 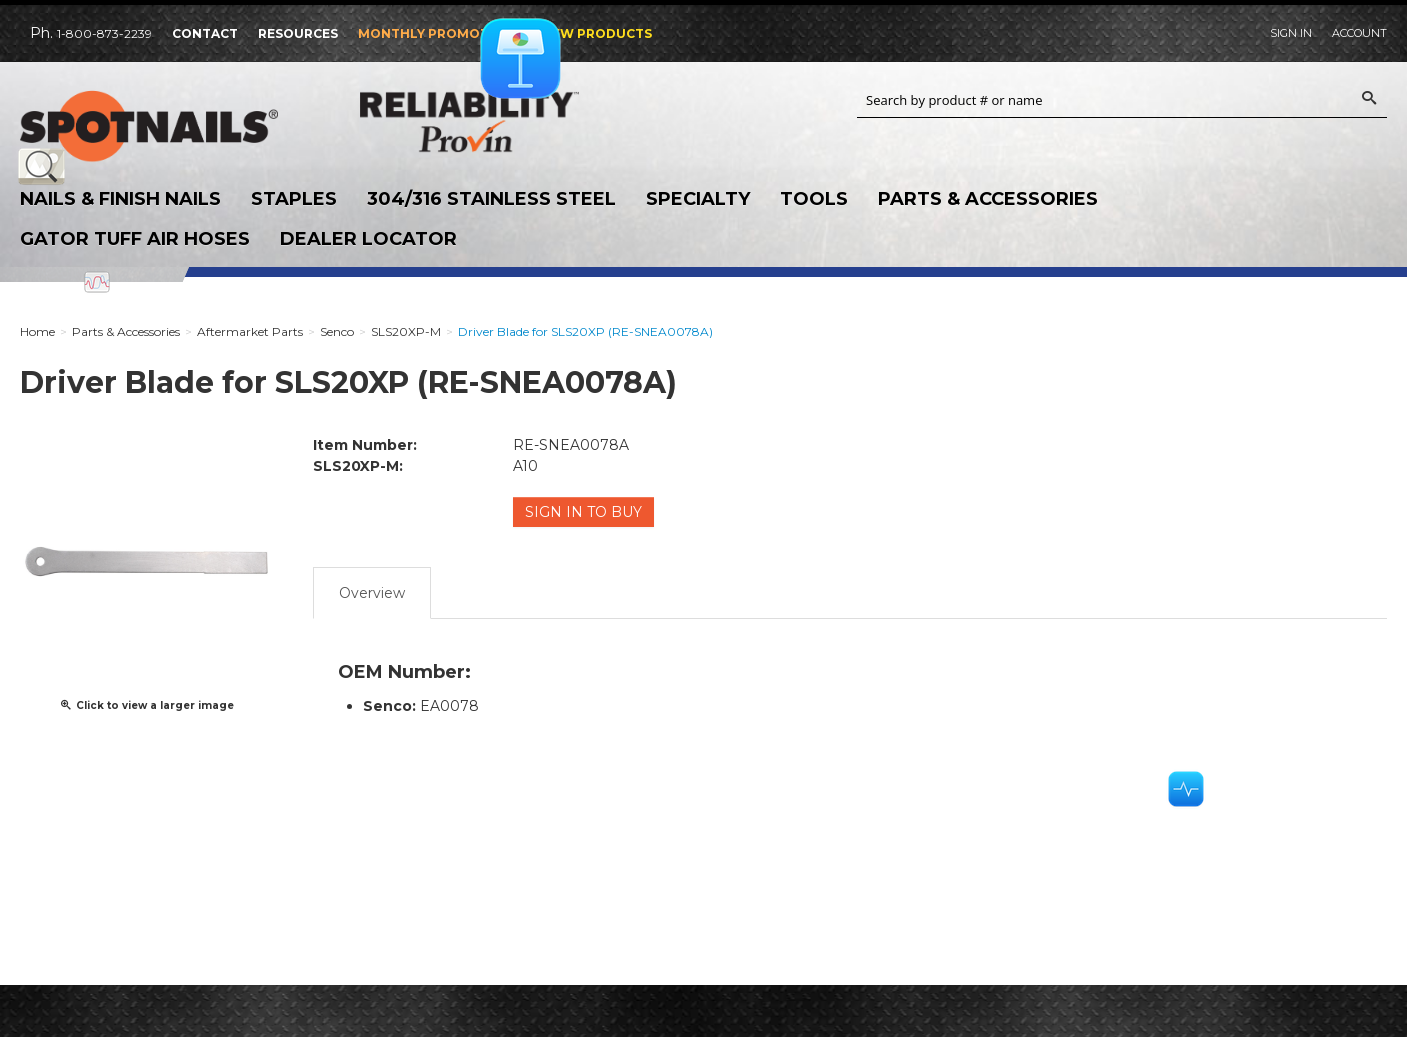 I want to click on open the image viewer application, so click(x=41, y=166).